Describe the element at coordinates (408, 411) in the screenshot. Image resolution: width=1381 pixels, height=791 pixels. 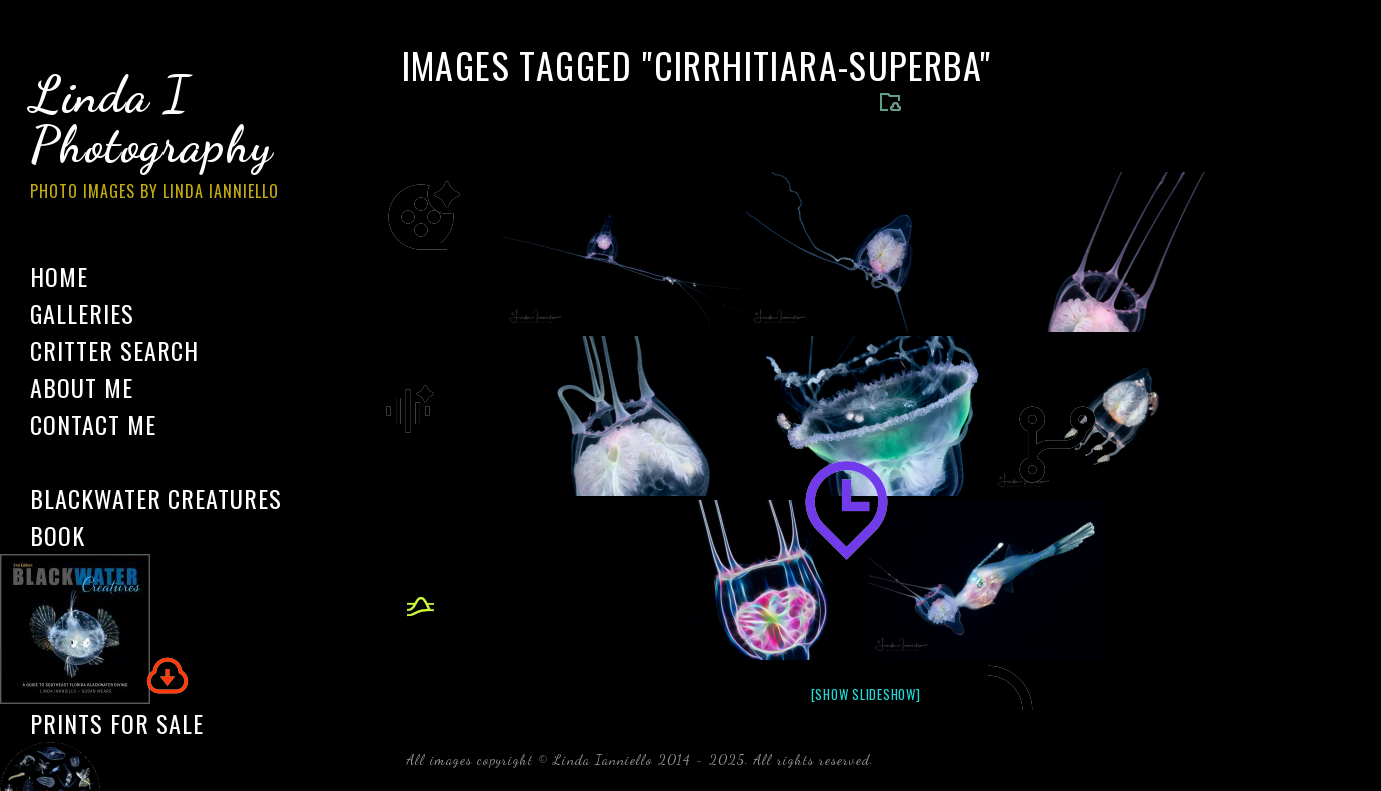
I see `activate AI voice assistant` at that location.